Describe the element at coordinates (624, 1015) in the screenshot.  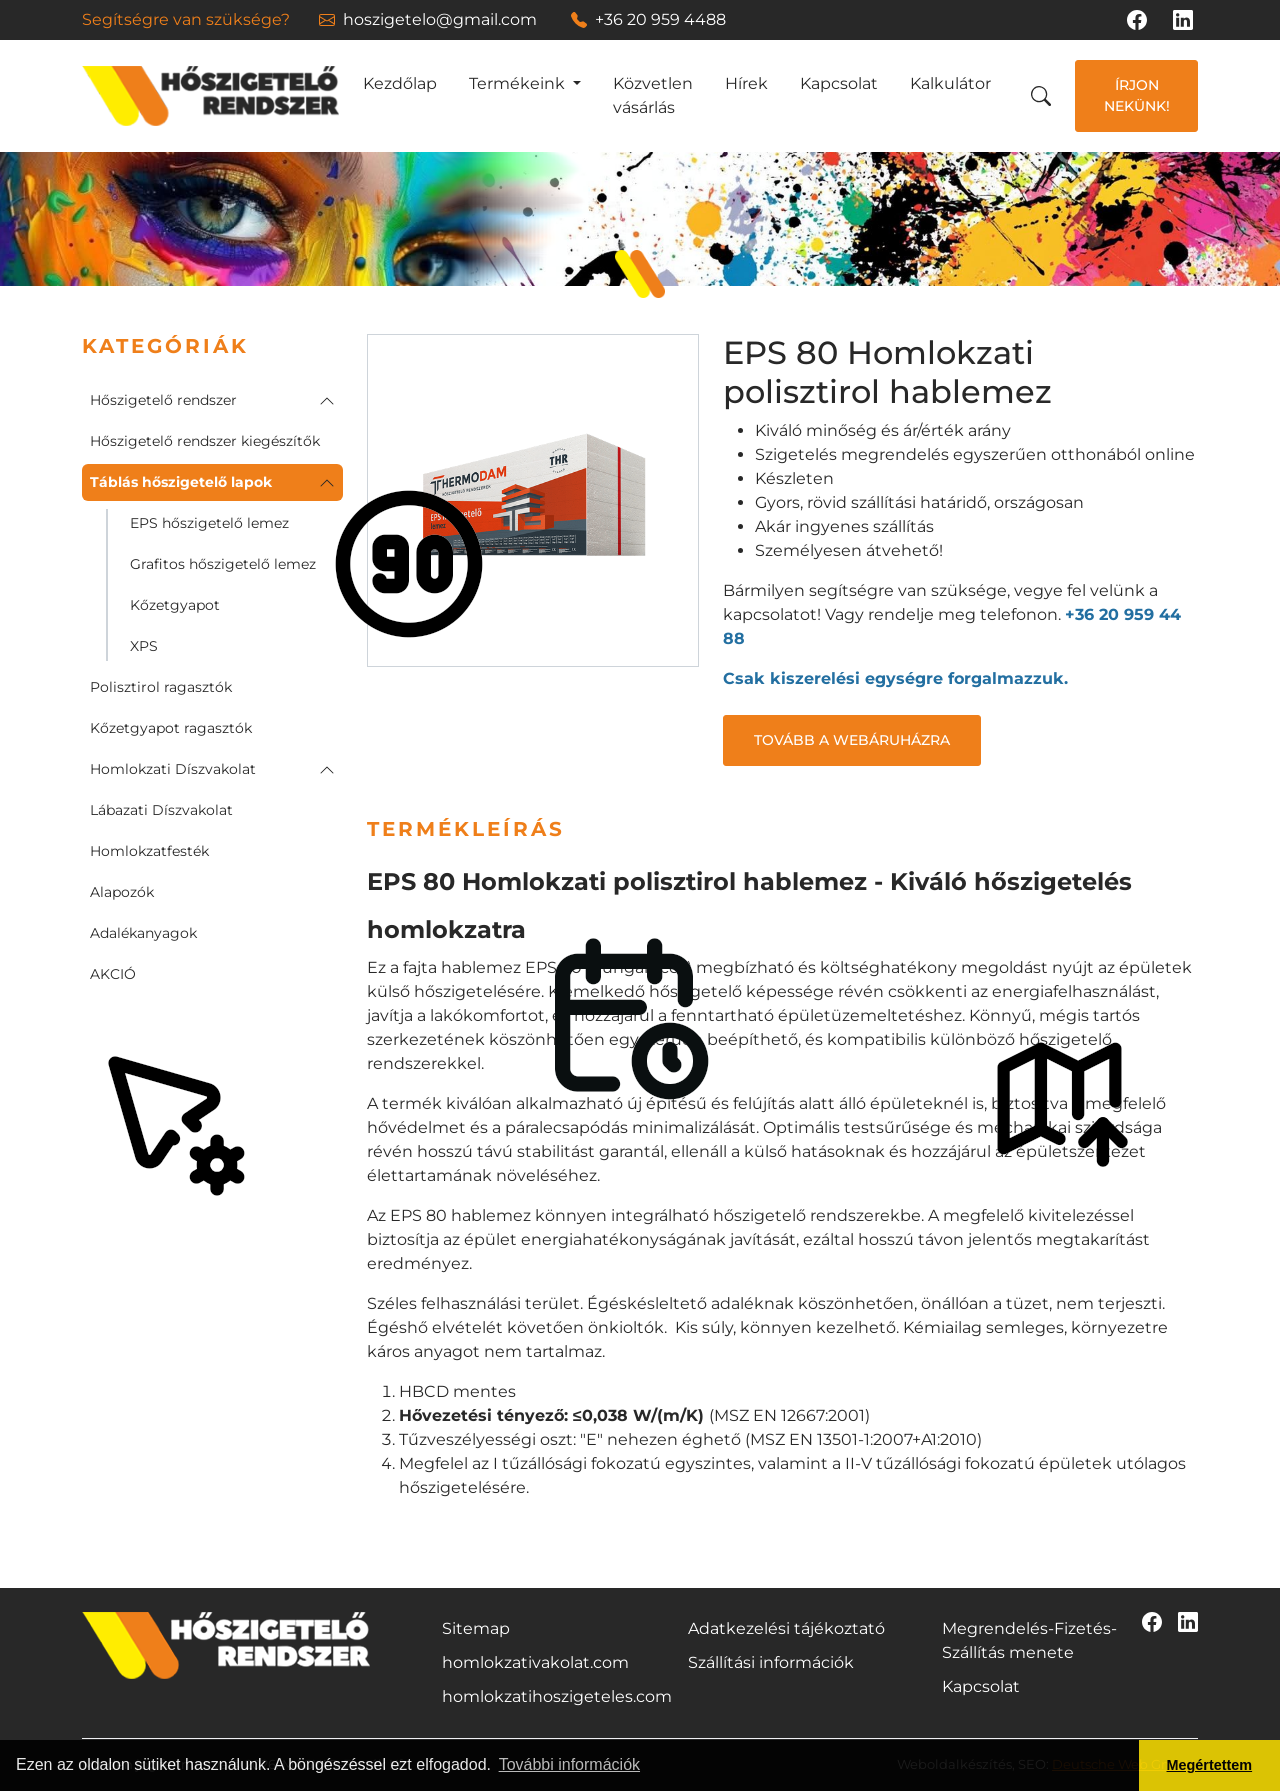
I see `schedule an event with a specific time` at that location.